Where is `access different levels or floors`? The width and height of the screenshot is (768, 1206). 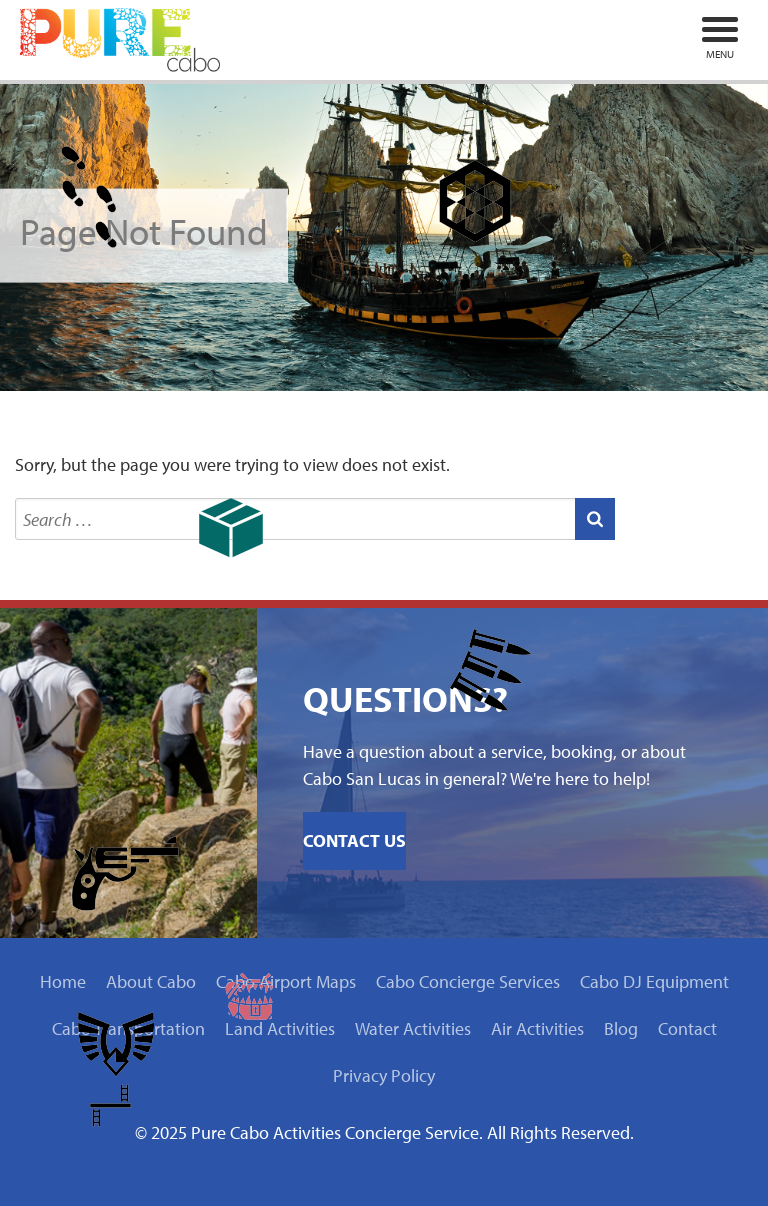 access different levels or floors is located at coordinates (110, 1105).